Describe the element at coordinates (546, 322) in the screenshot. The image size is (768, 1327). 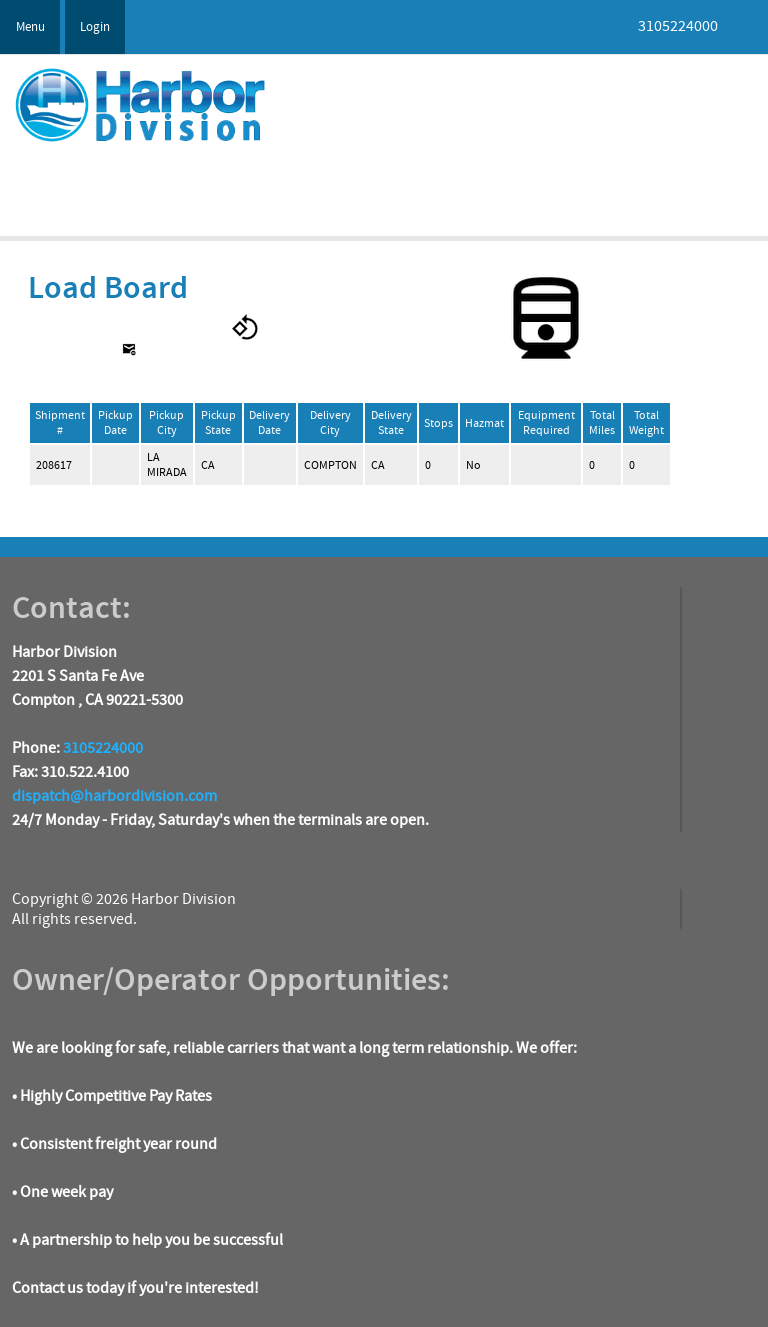
I see `get railway or train directions` at that location.